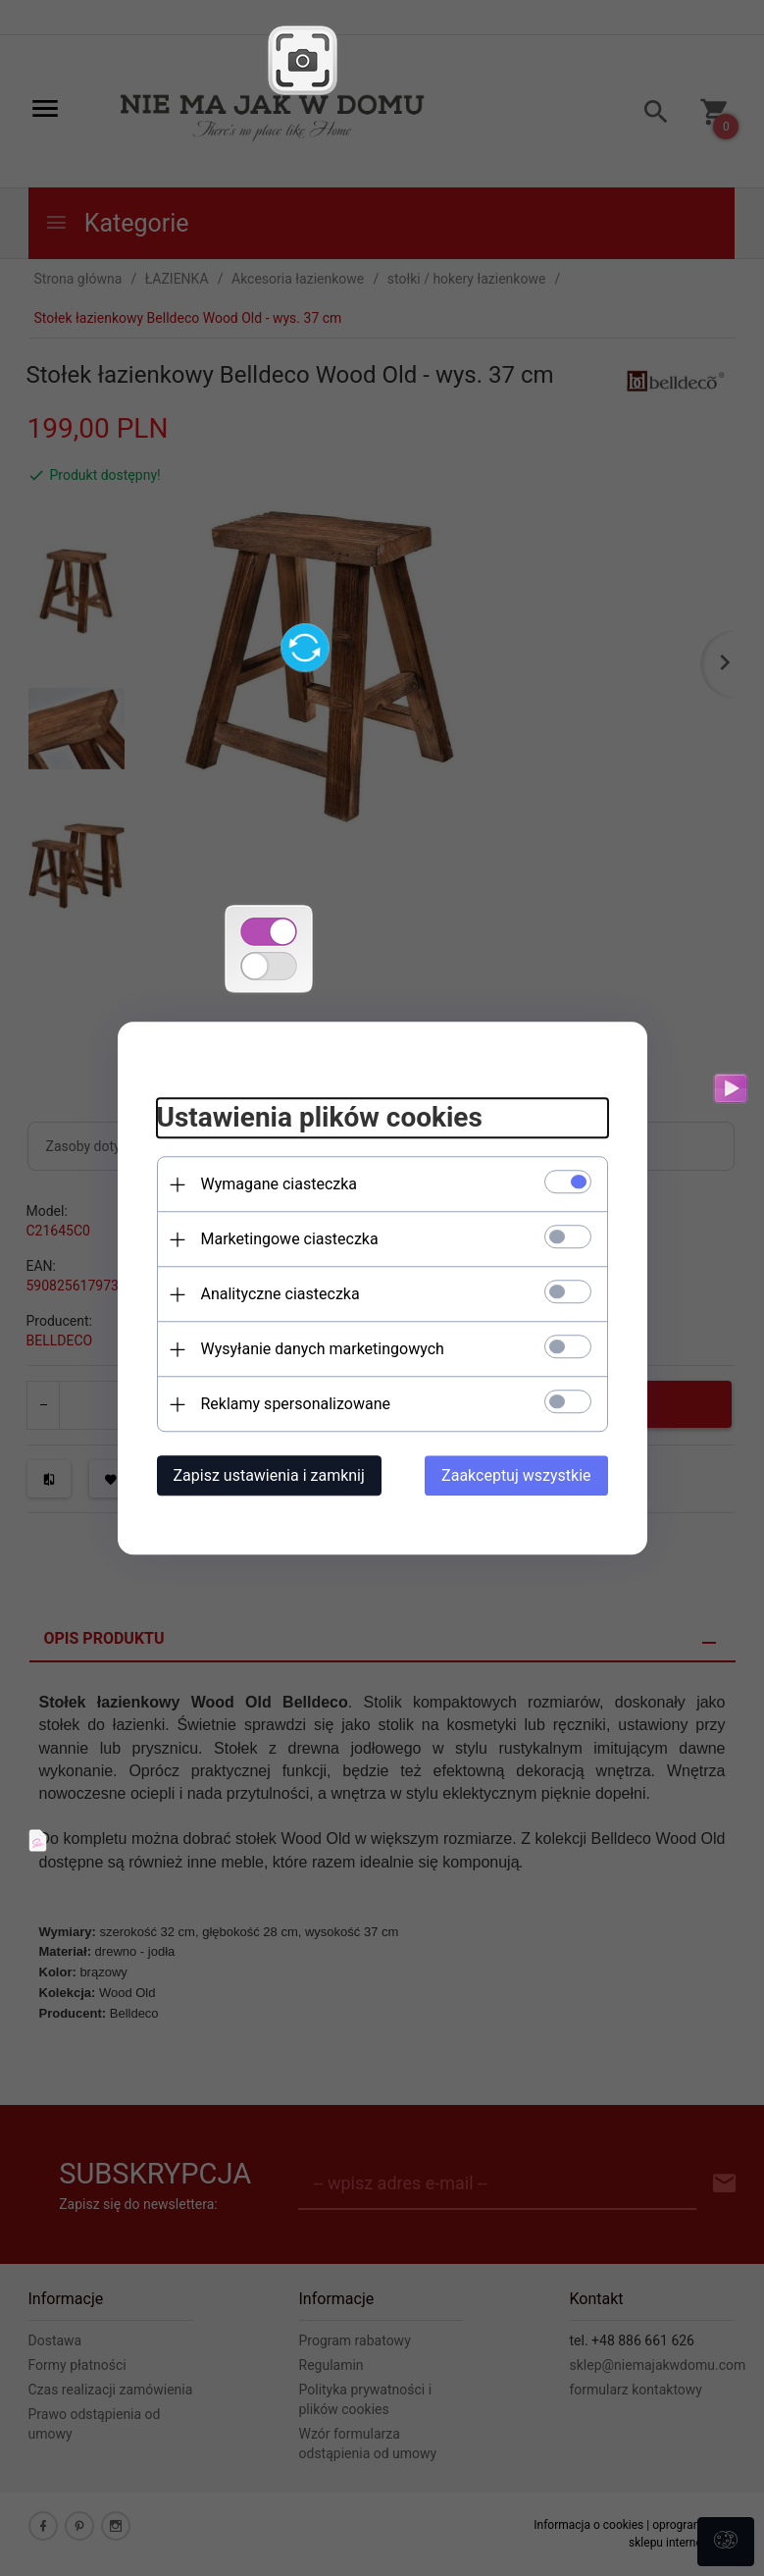 The width and height of the screenshot is (764, 2576). I want to click on scss stylesheet file, so click(37, 1840).